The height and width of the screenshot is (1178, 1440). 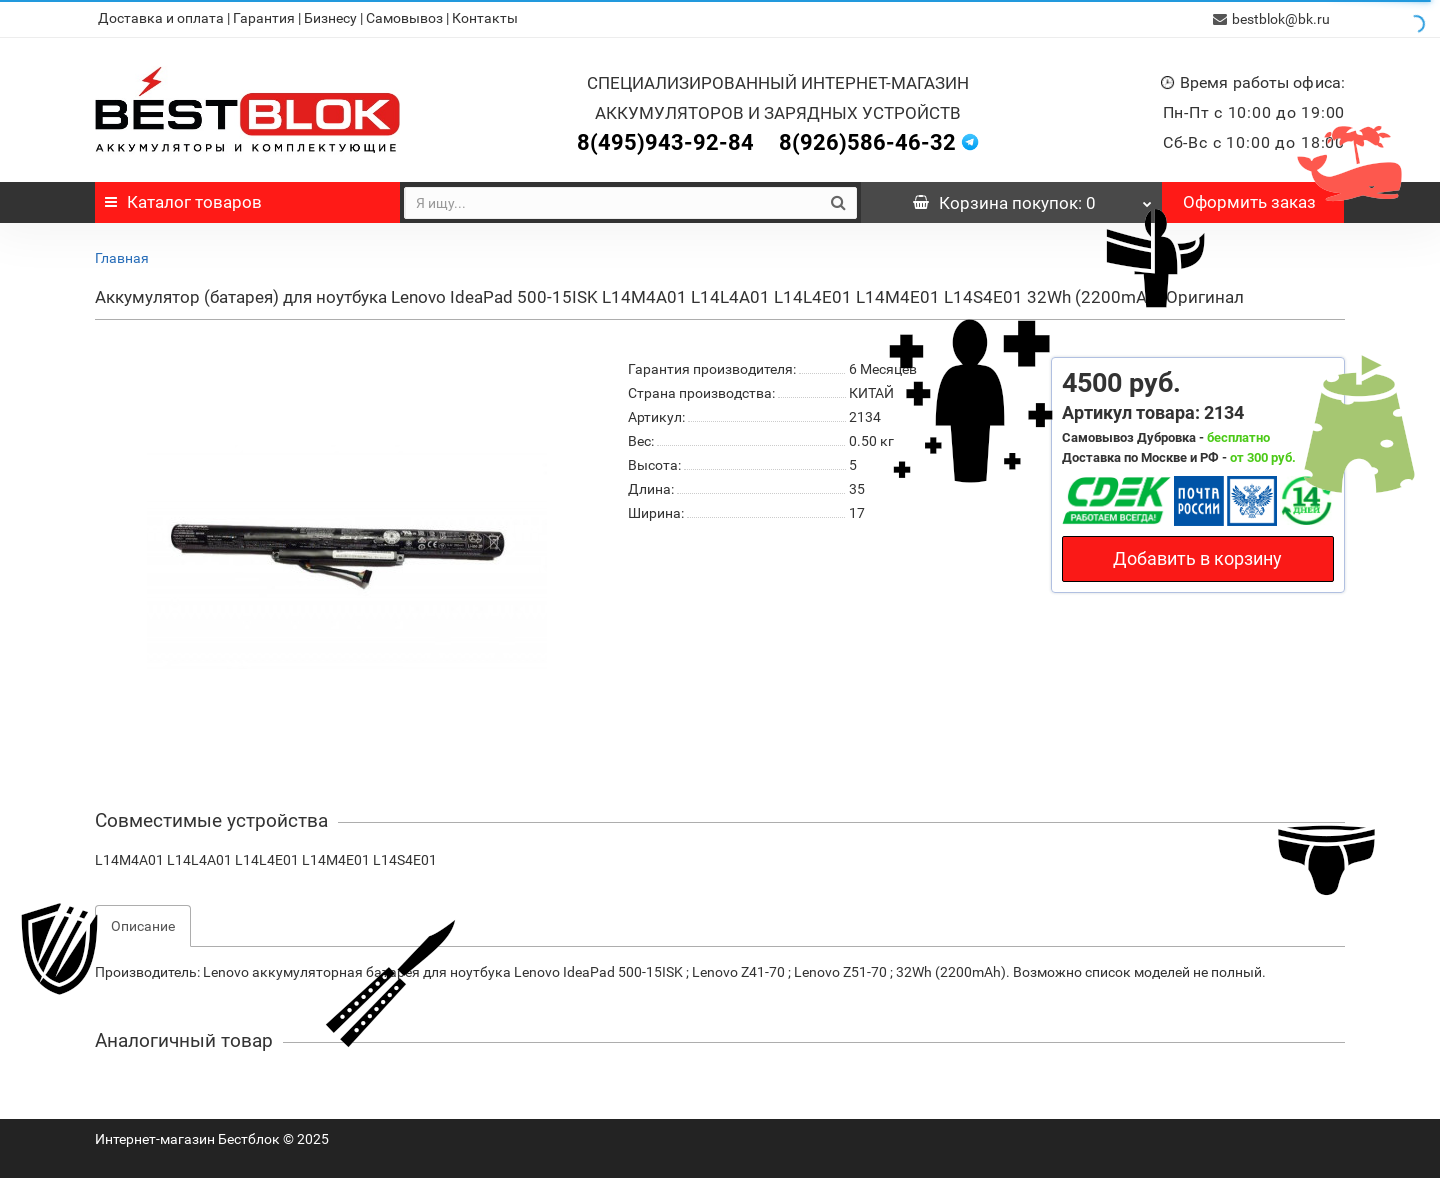 What do you see at coordinates (1359, 423) in the screenshot?
I see `access beach or sandbox game mode` at bounding box center [1359, 423].